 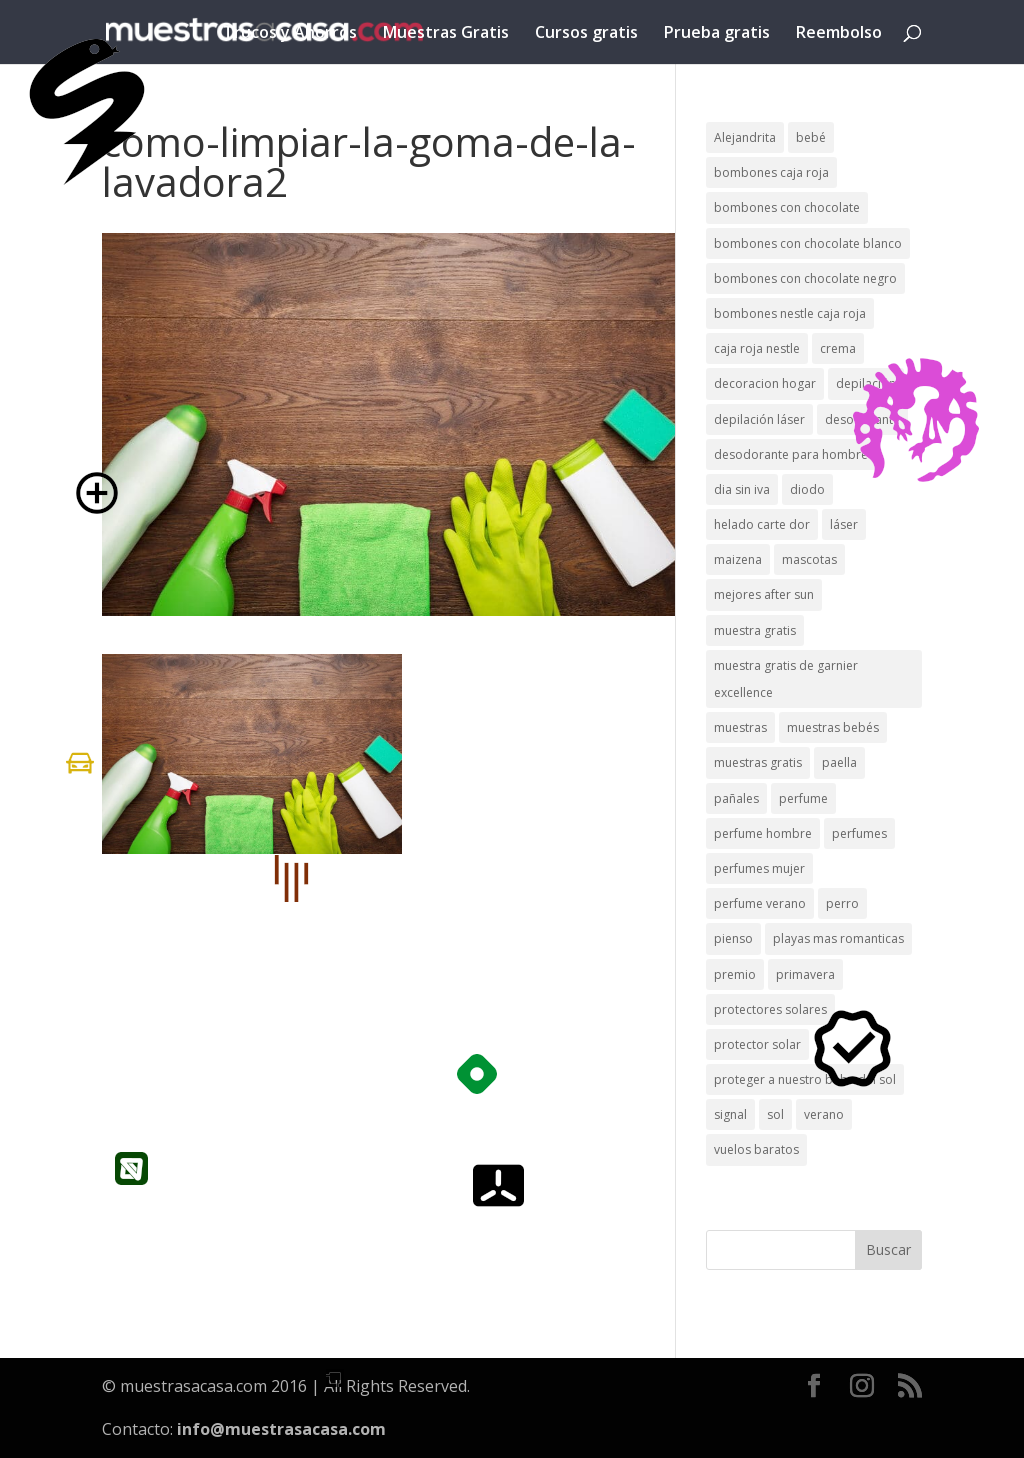 I want to click on paradox interactive company logo, so click(x=916, y=420).